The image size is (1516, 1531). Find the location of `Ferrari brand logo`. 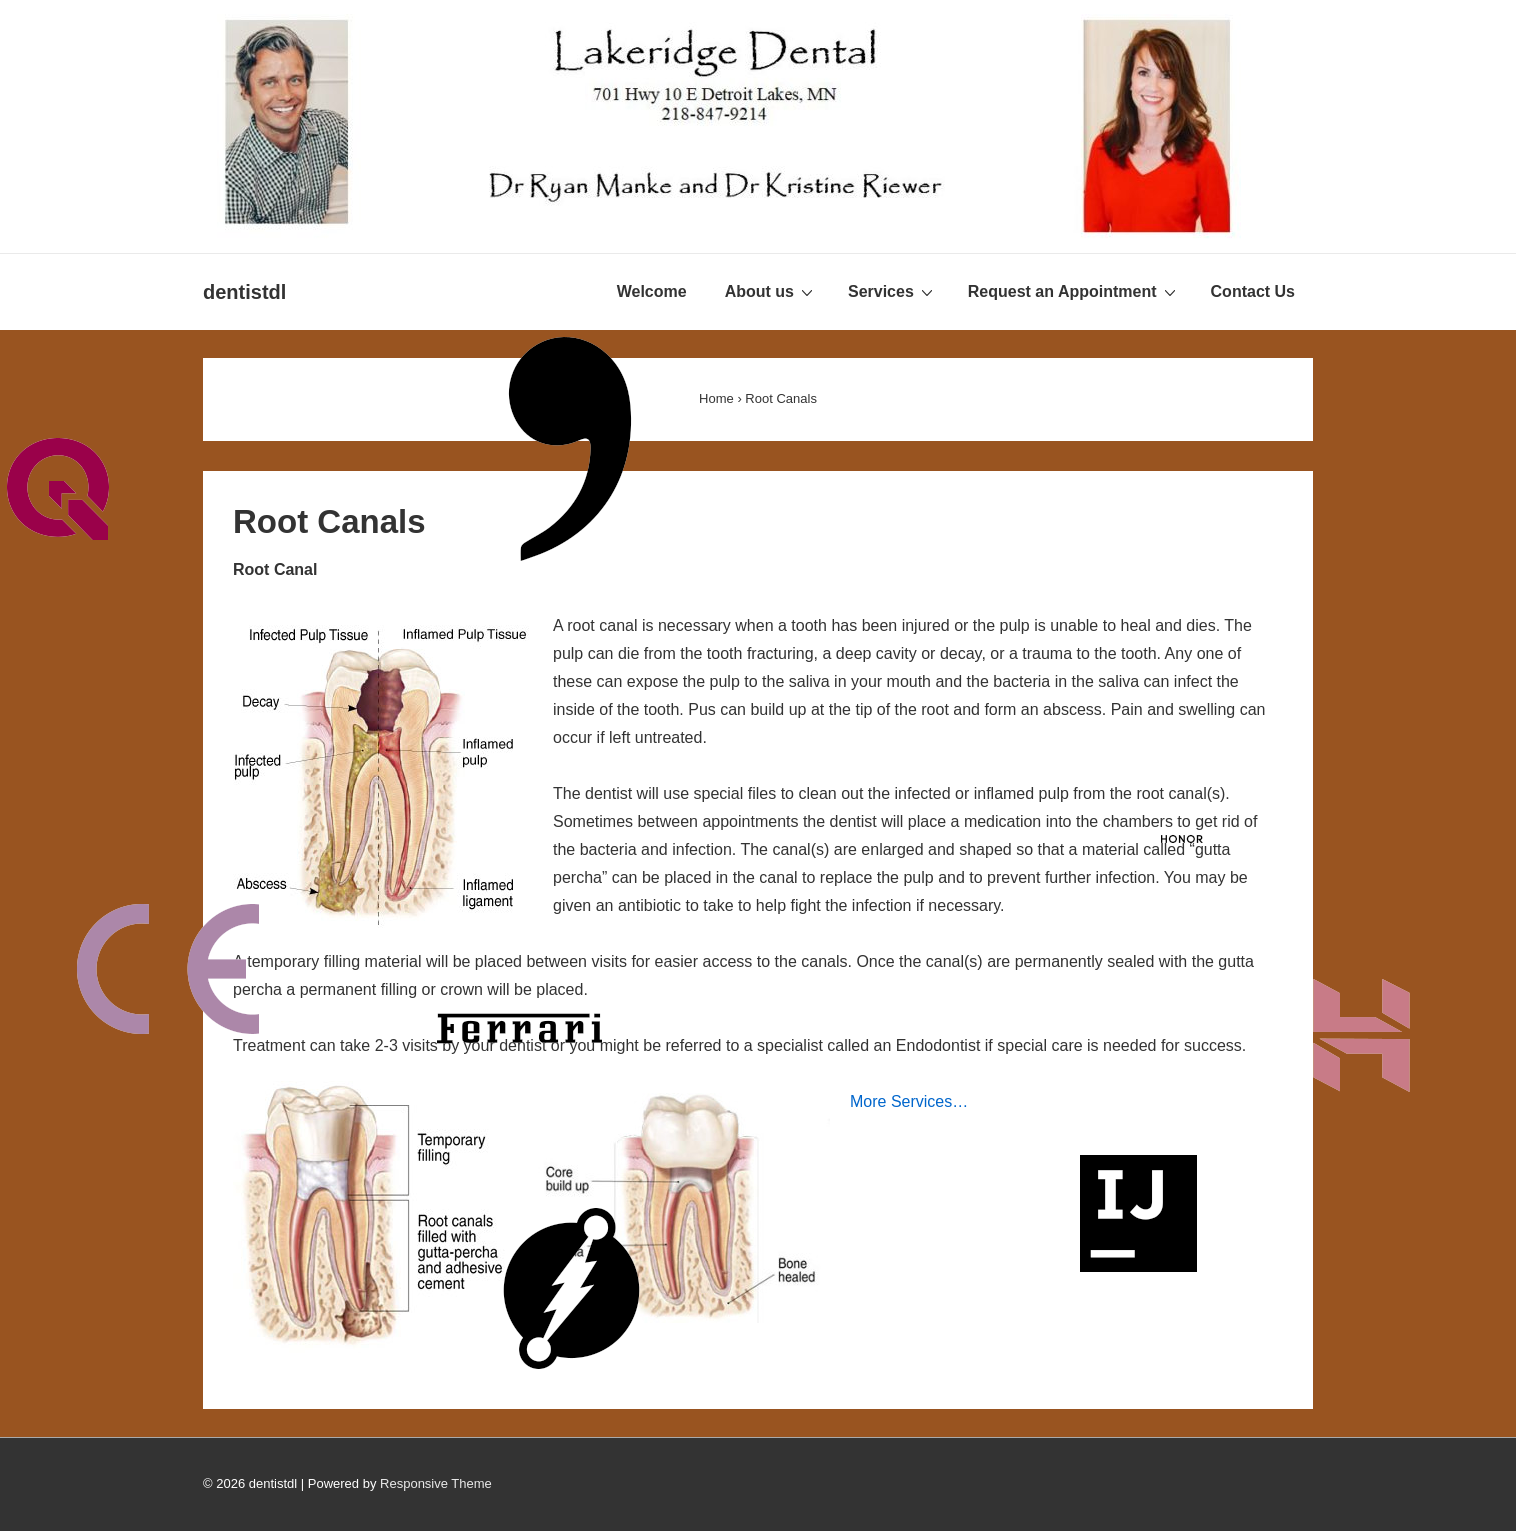

Ferrari brand logo is located at coordinates (519, 1028).